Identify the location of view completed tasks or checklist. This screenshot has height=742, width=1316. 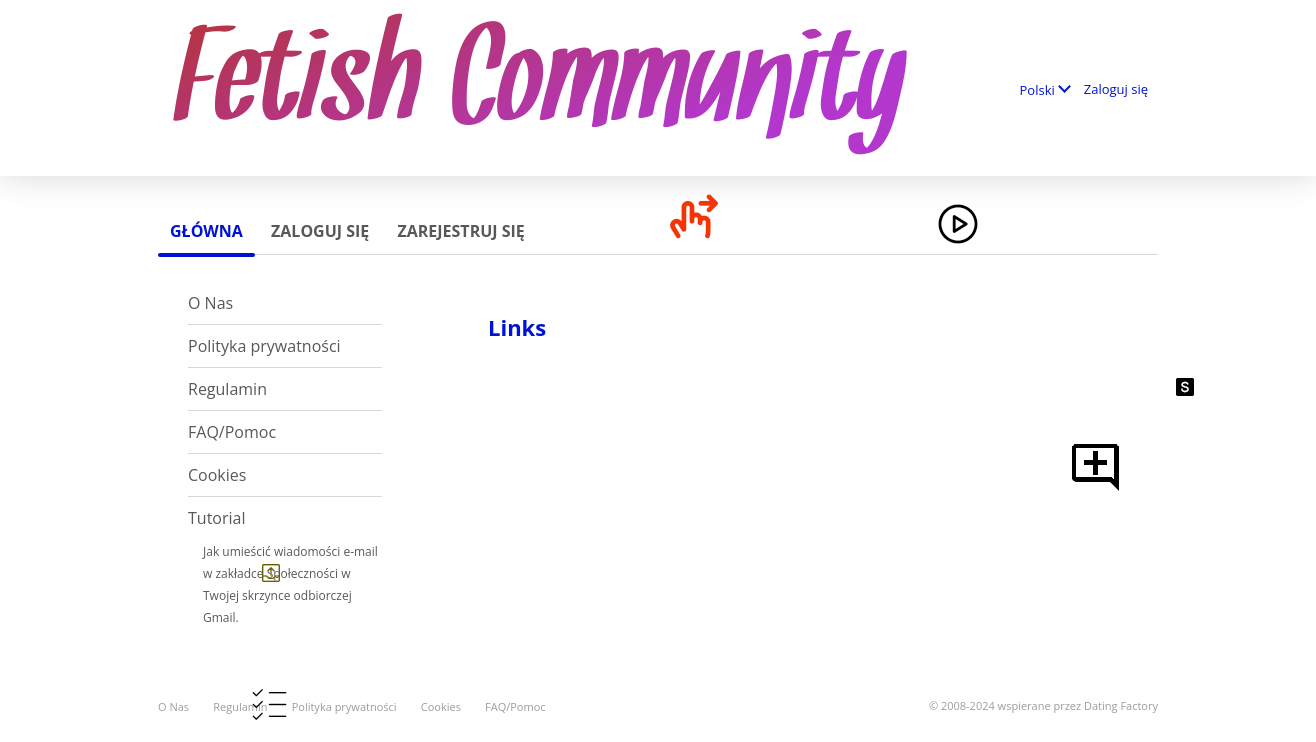
(269, 704).